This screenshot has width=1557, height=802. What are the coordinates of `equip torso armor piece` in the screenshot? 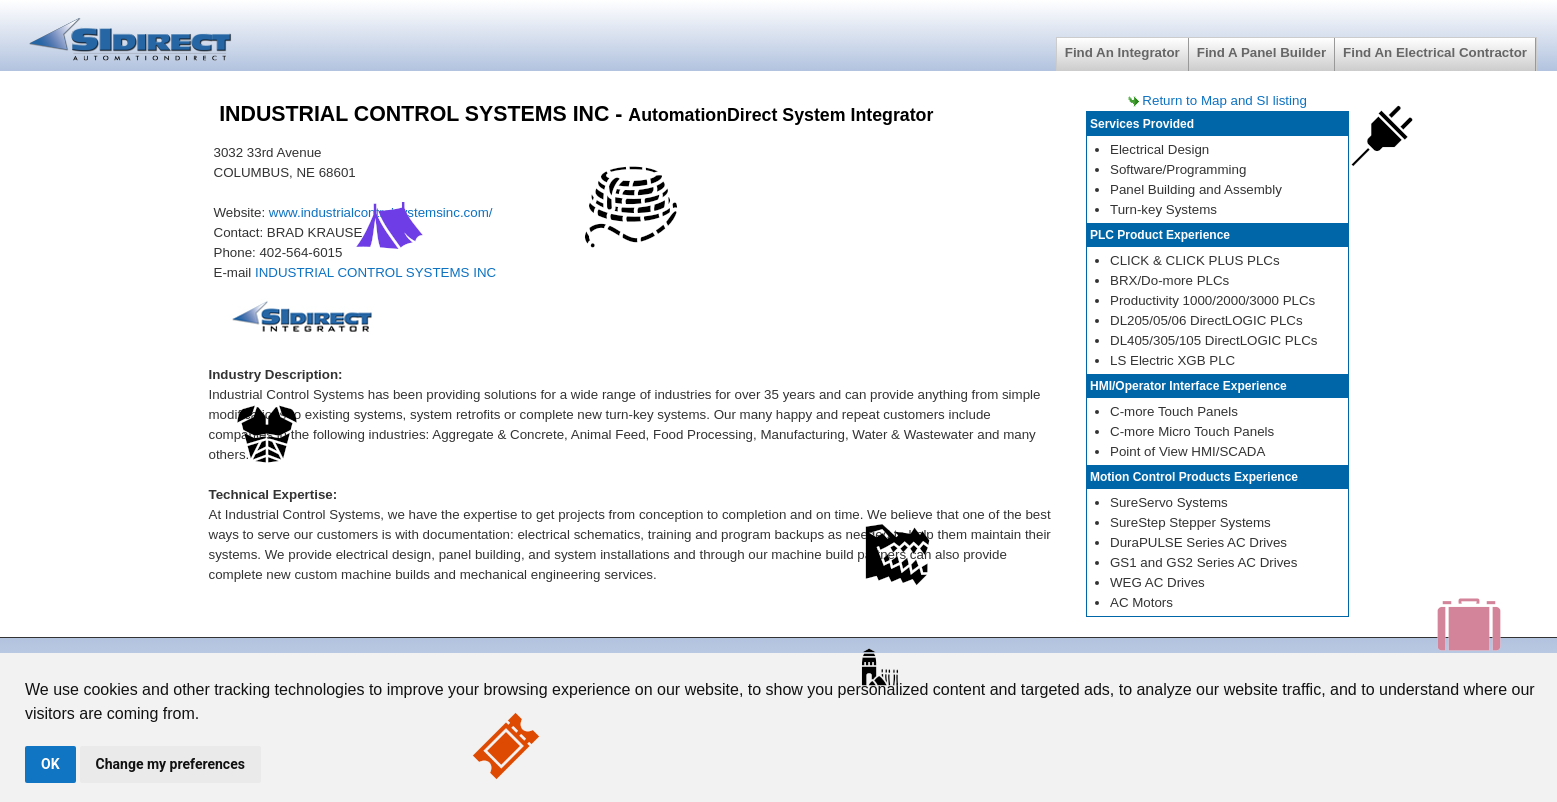 It's located at (267, 434).